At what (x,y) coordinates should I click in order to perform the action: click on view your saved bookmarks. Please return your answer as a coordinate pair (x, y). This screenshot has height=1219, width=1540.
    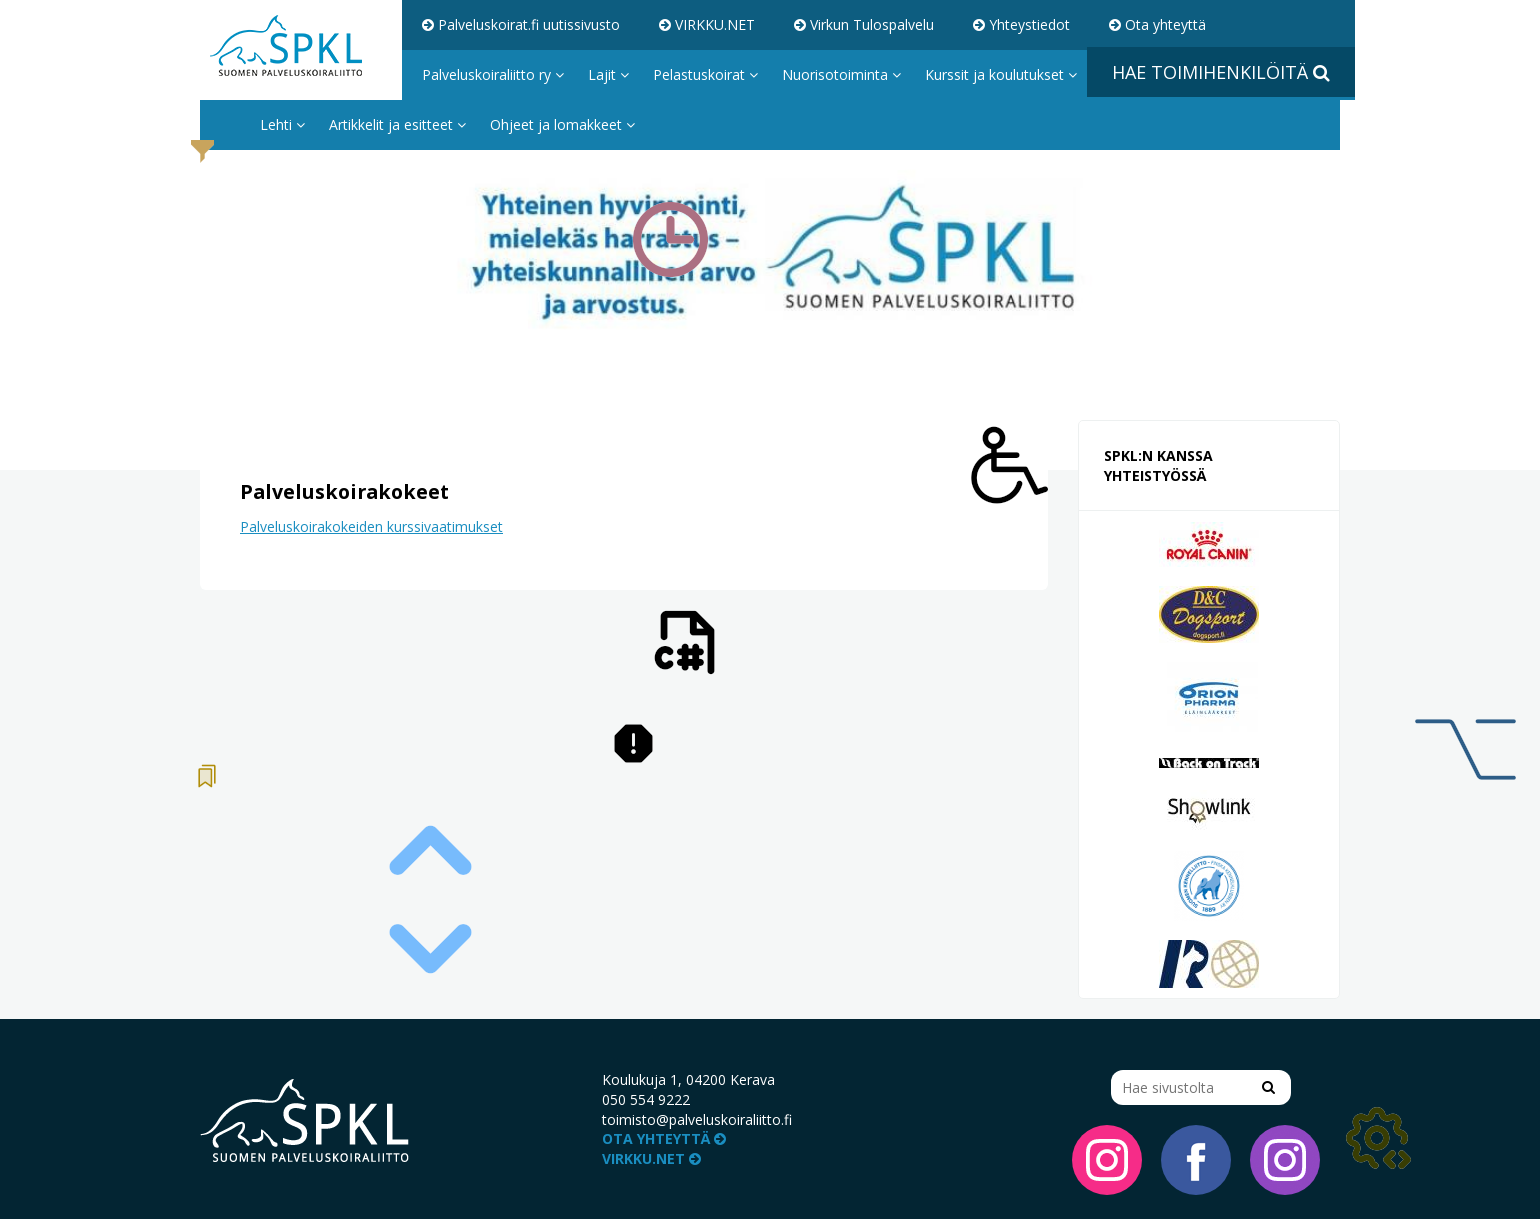
    Looking at the image, I should click on (207, 776).